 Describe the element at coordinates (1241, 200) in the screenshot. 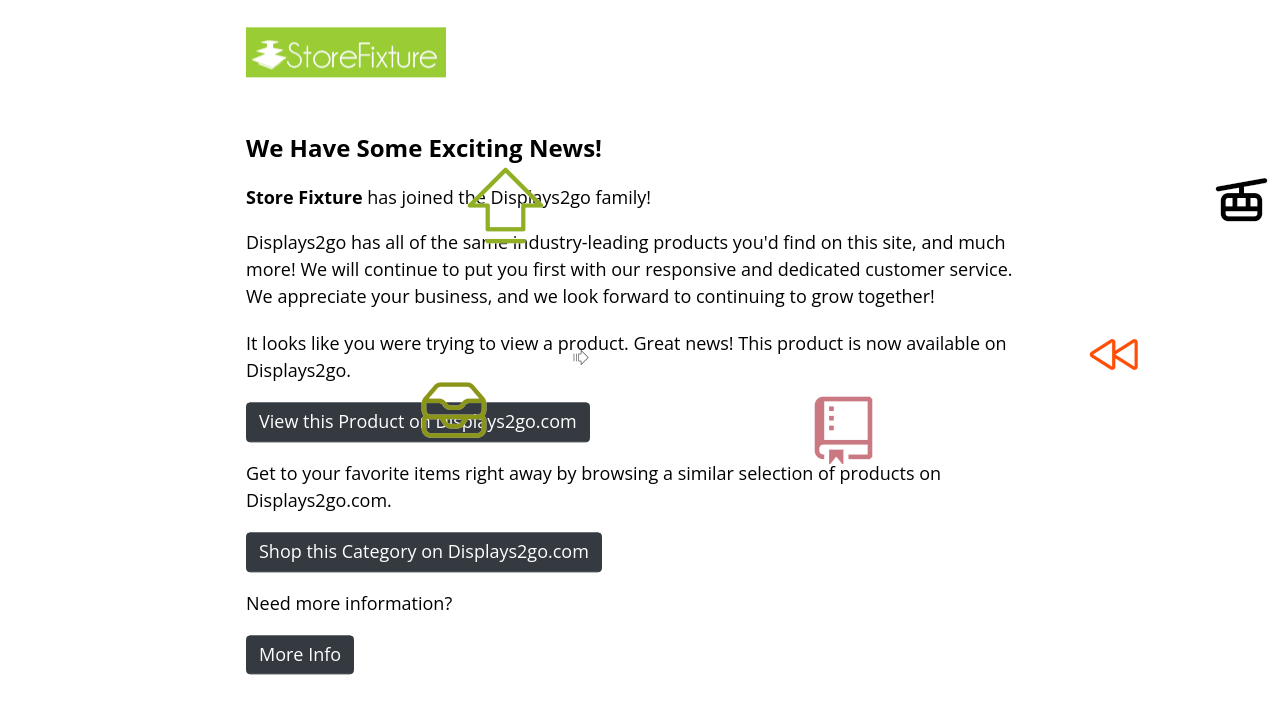

I see `access cable car or aerial tramway transit options` at that location.